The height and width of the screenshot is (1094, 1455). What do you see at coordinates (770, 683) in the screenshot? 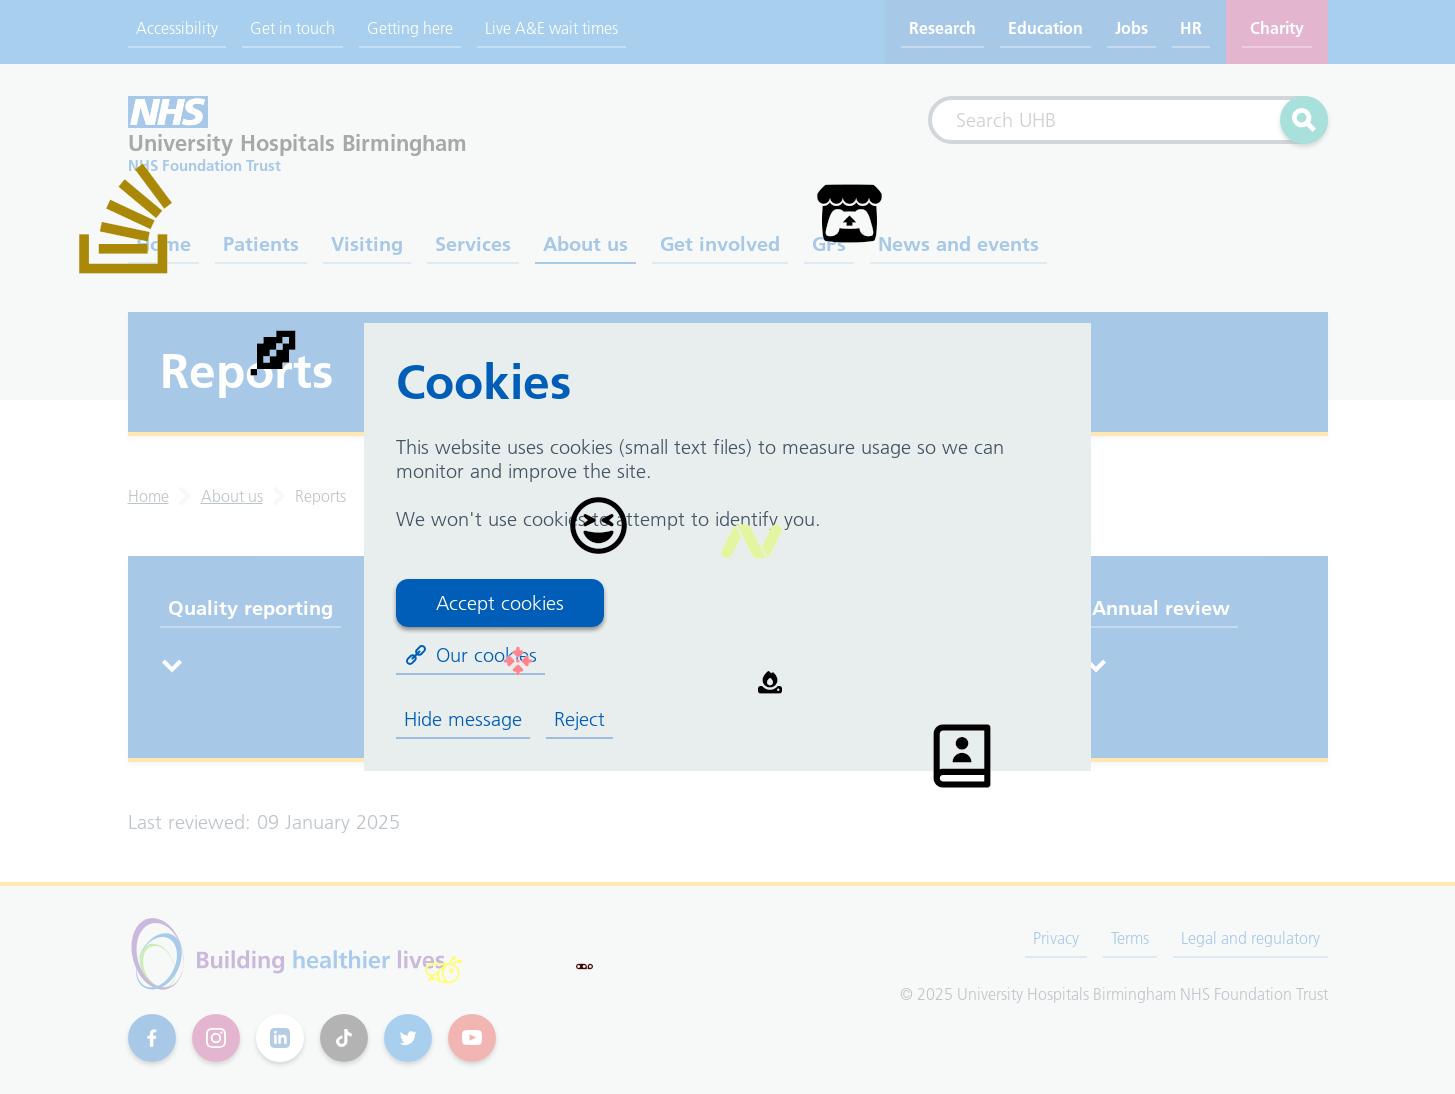
I see `access stove or cooking settings` at bounding box center [770, 683].